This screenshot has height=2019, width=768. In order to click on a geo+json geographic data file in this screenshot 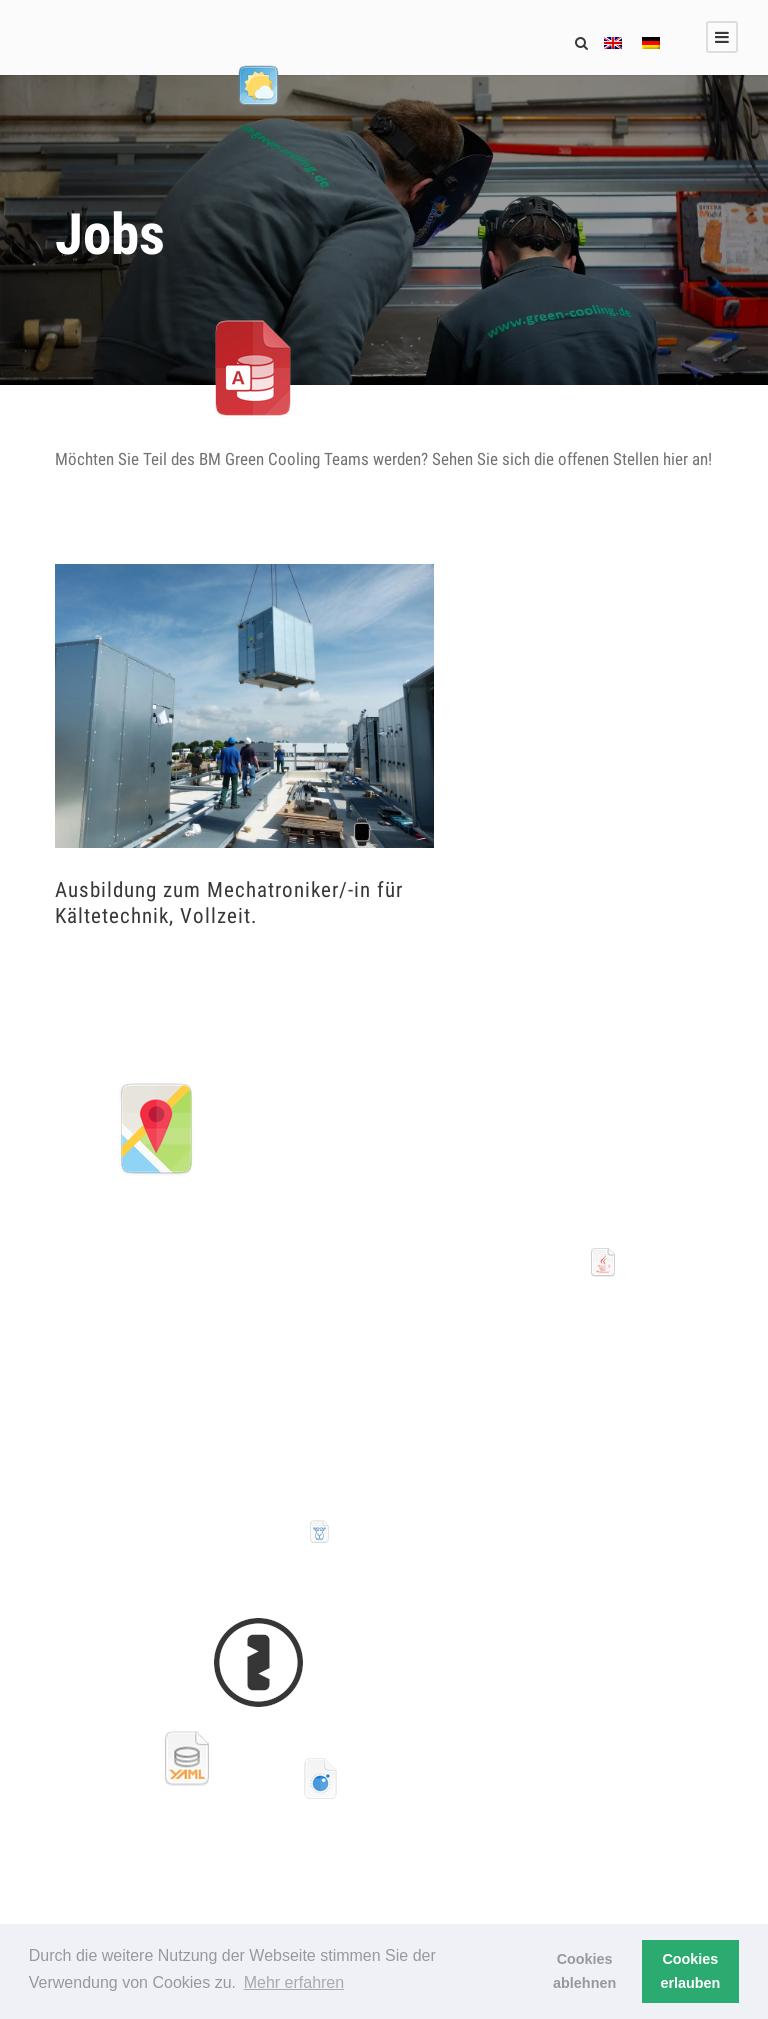, I will do `click(156, 1128)`.